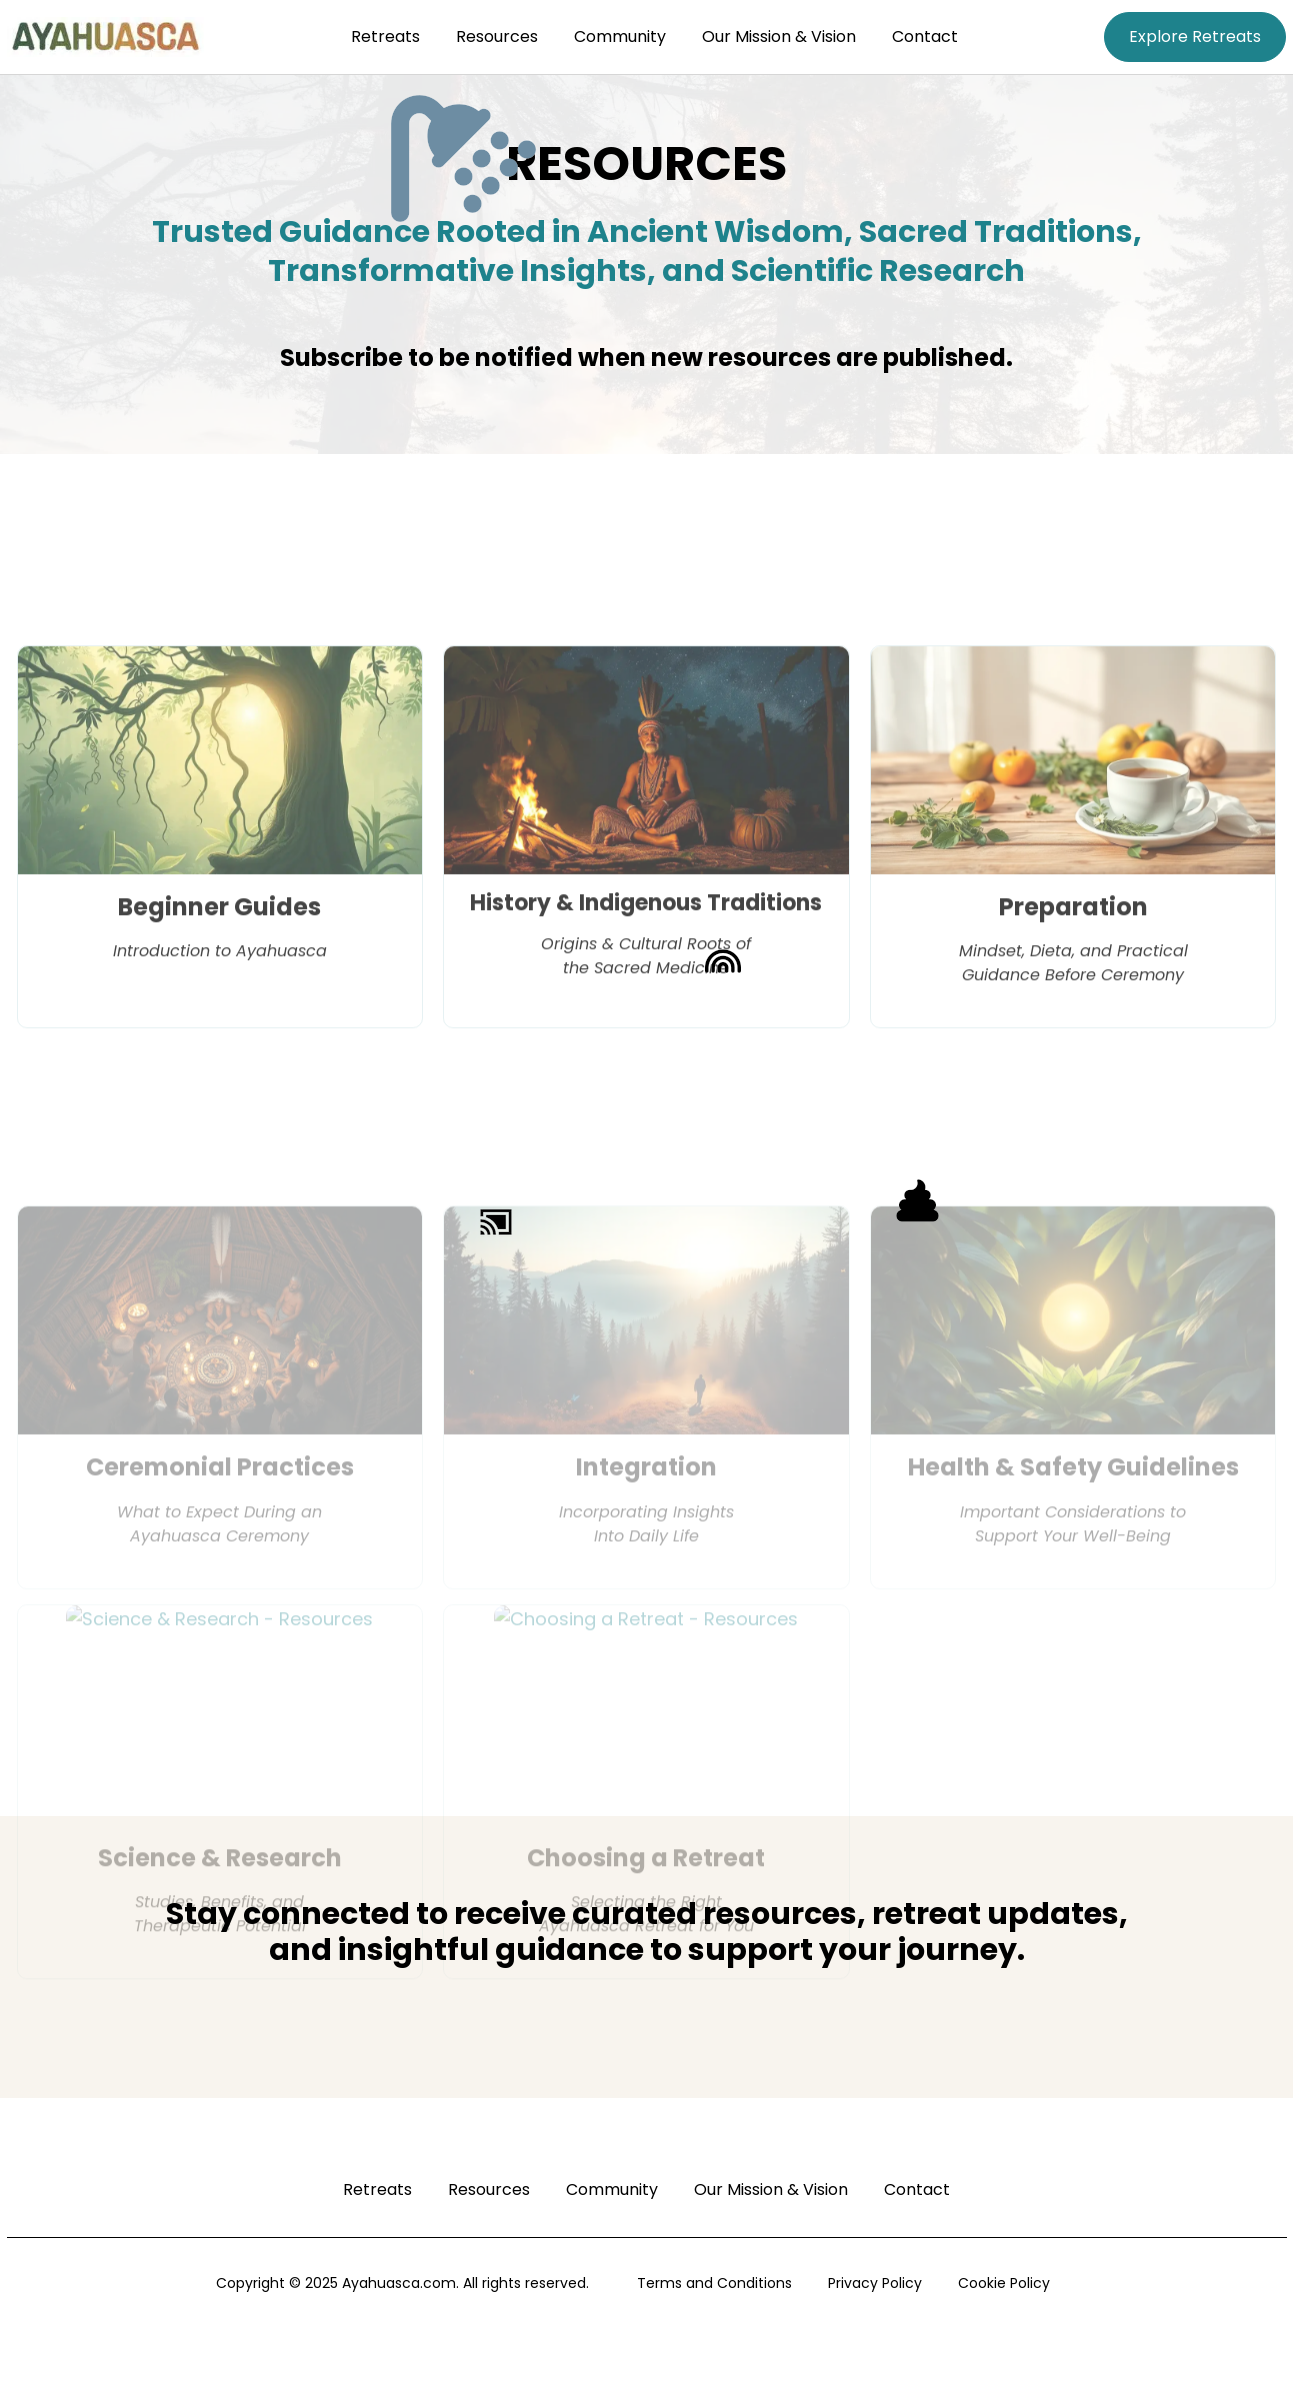  I want to click on add a poop emoji reaction to a message, so click(917, 1200).